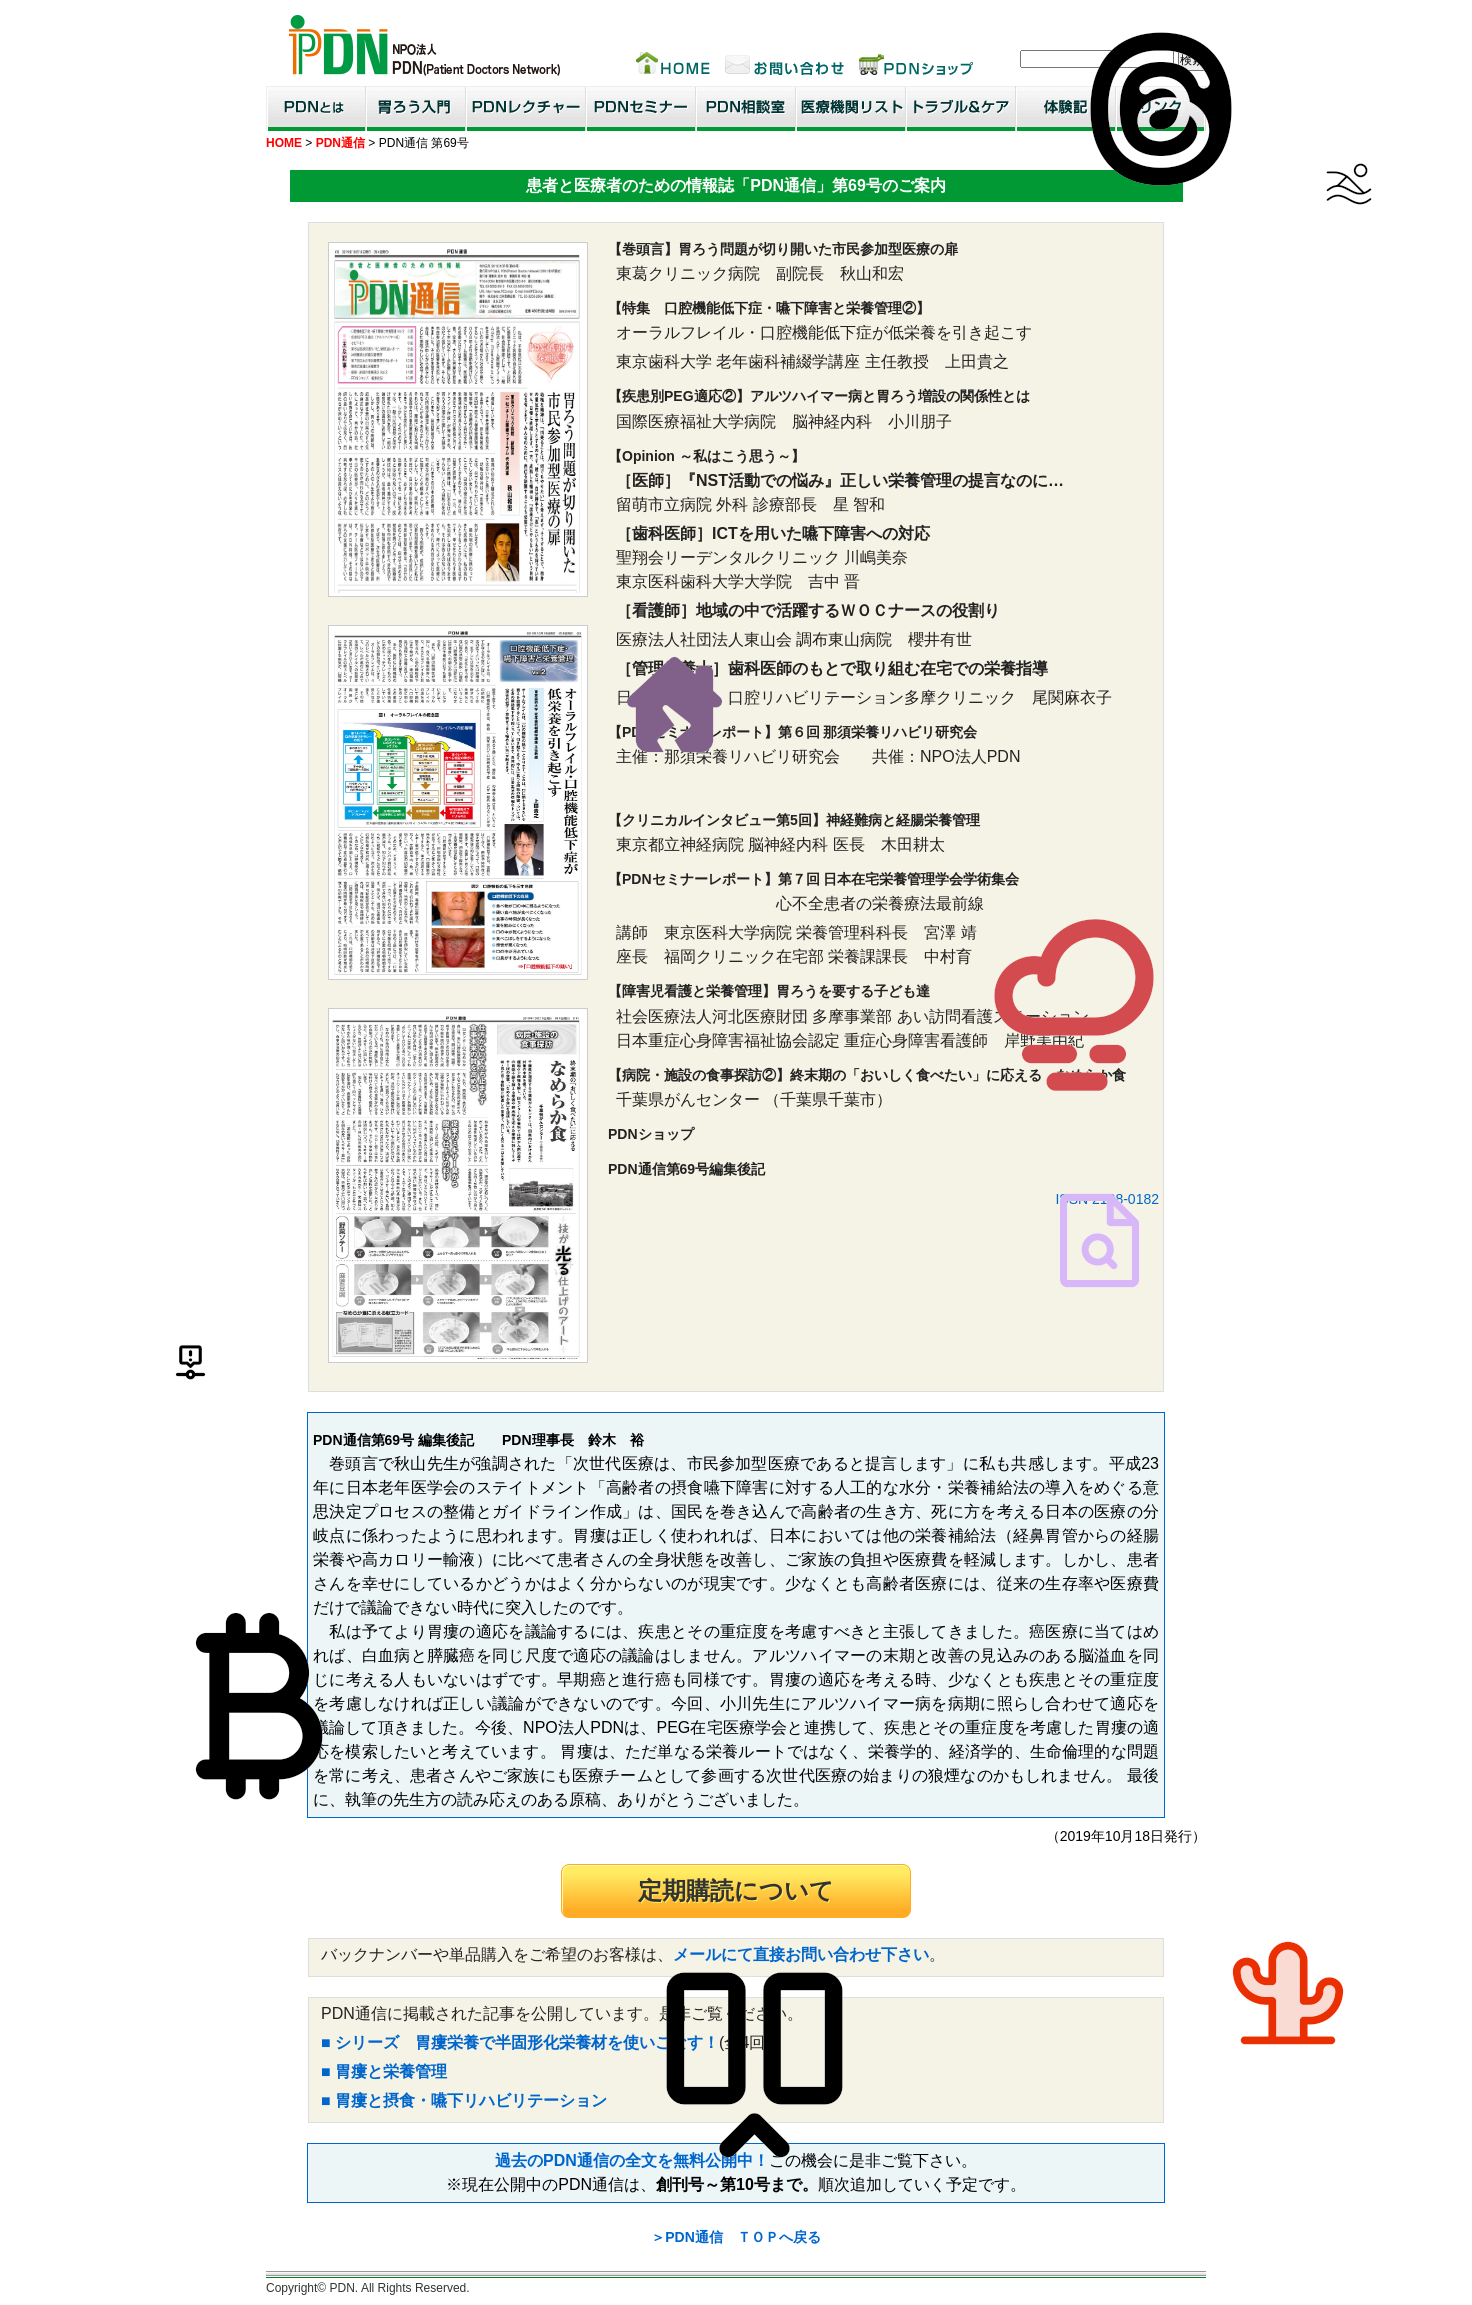 The height and width of the screenshot is (2305, 1472). What do you see at coordinates (252, 1709) in the screenshot?
I see `view bitcoin balance or wallet` at bounding box center [252, 1709].